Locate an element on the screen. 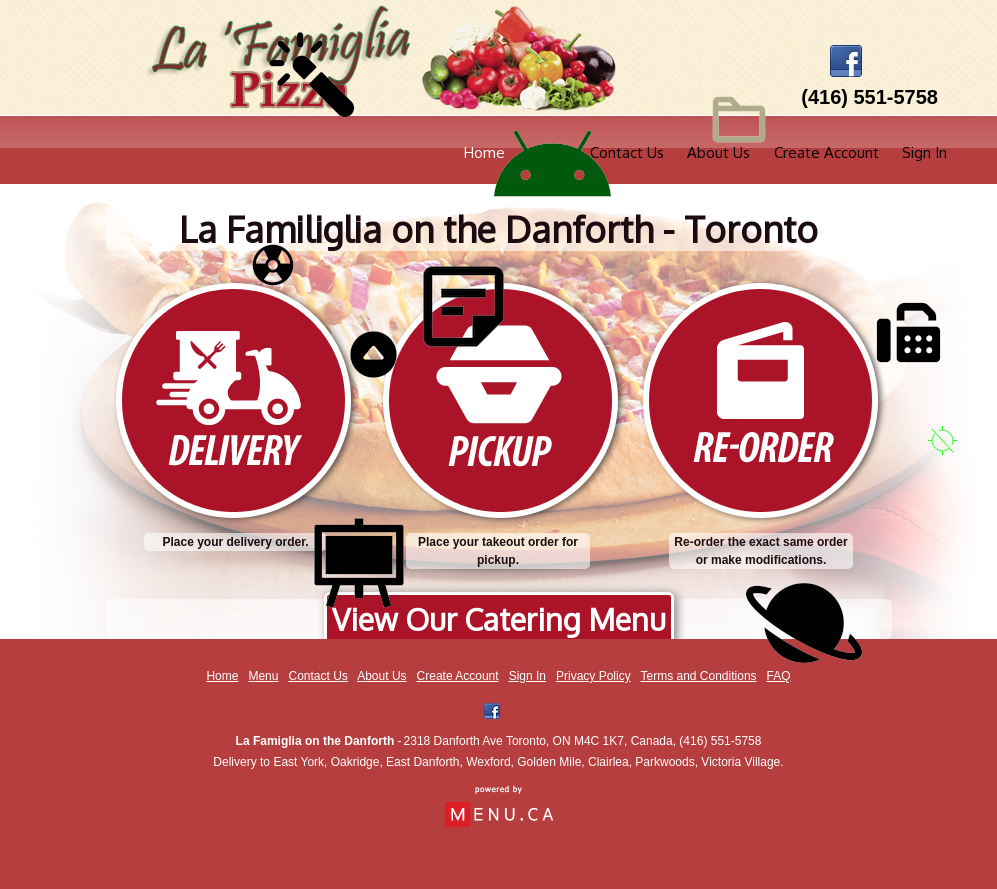 The width and height of the screenshot is (997, 889). indicates hazardous or radioactive content warning is located at coordinates (273, 265).